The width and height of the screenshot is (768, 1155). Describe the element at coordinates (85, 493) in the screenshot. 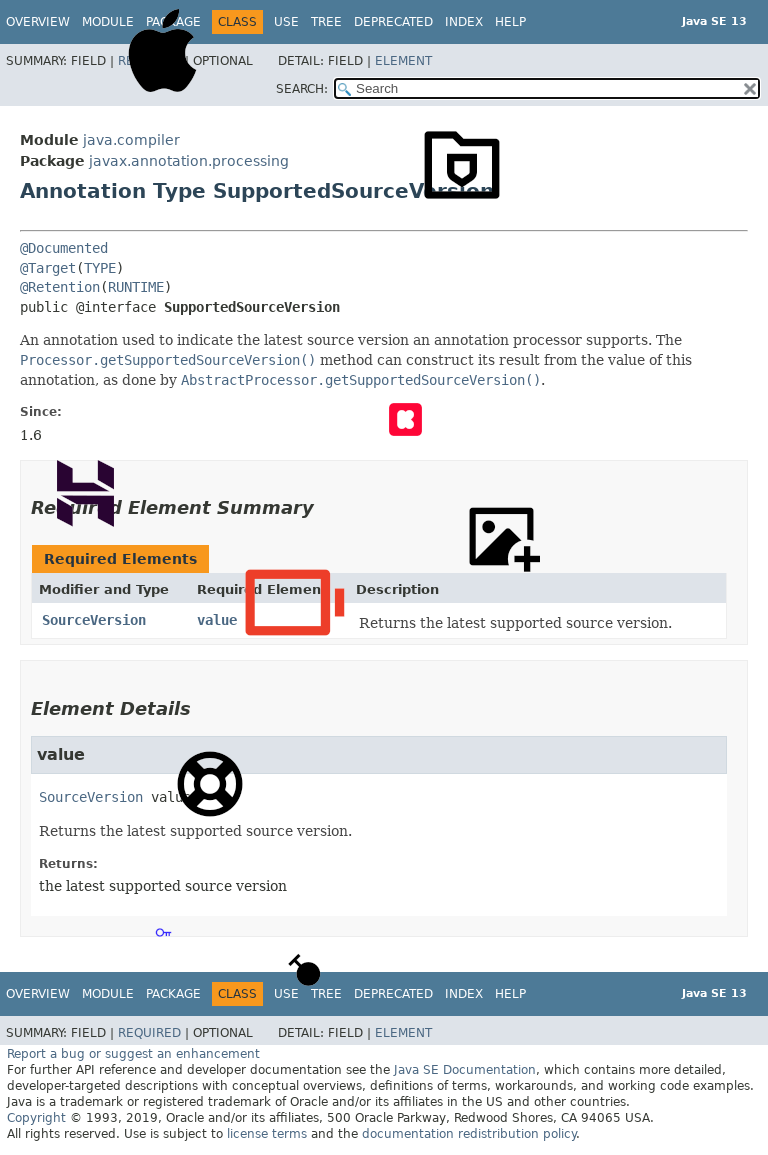

I see `Hostinger web hosting service logo` at that location.